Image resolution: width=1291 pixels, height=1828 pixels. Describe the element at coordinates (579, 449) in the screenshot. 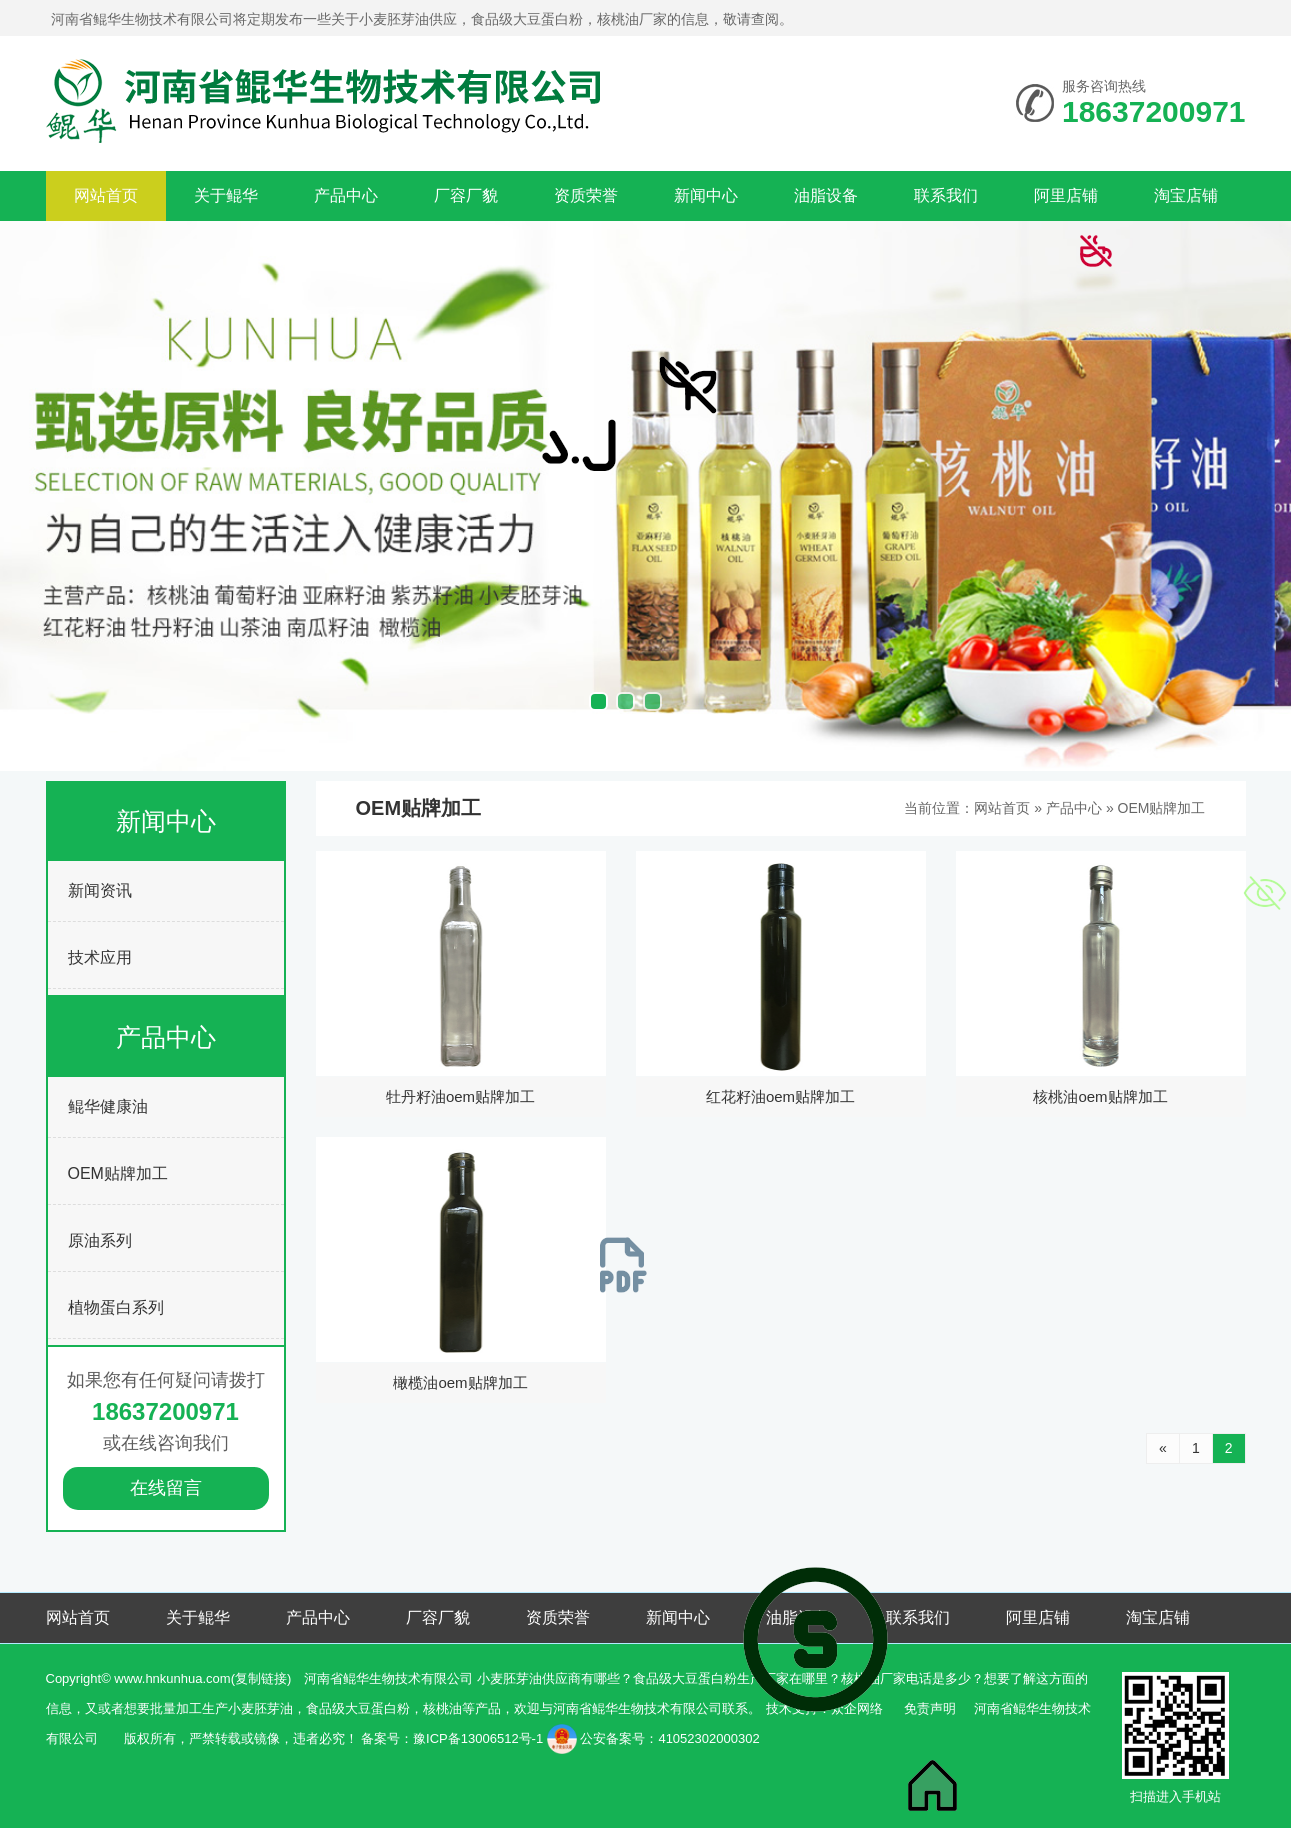

I see `represents Libyan dinar currency` at that location.